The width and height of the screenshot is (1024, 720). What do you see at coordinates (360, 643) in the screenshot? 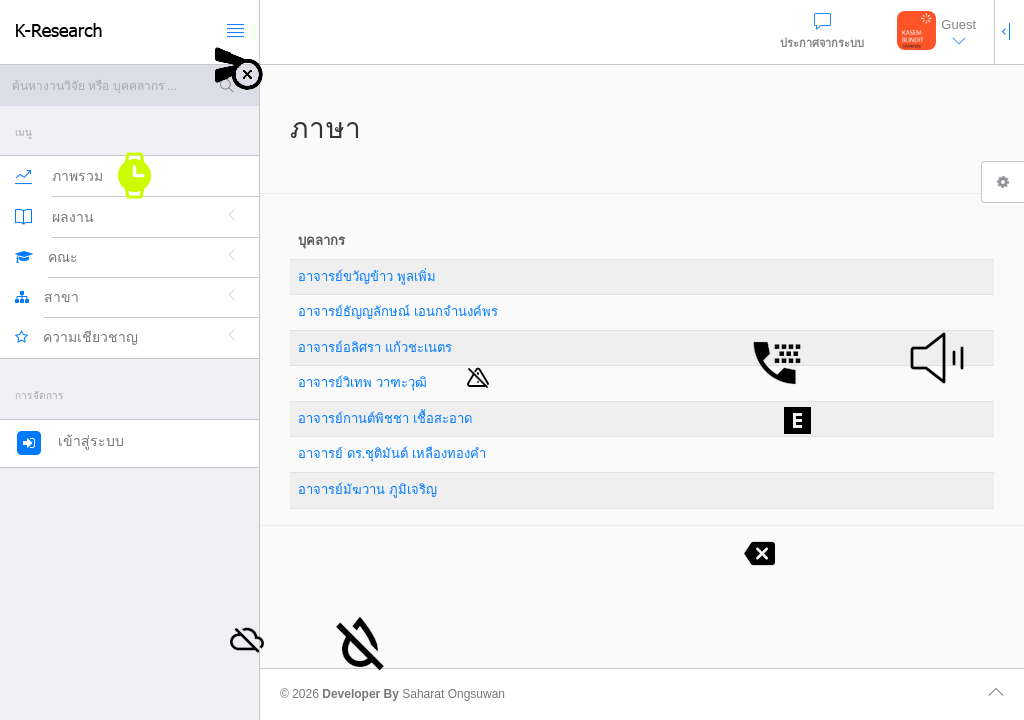
I see `reset or clear text color formatting` at bounding box center [360, 643].